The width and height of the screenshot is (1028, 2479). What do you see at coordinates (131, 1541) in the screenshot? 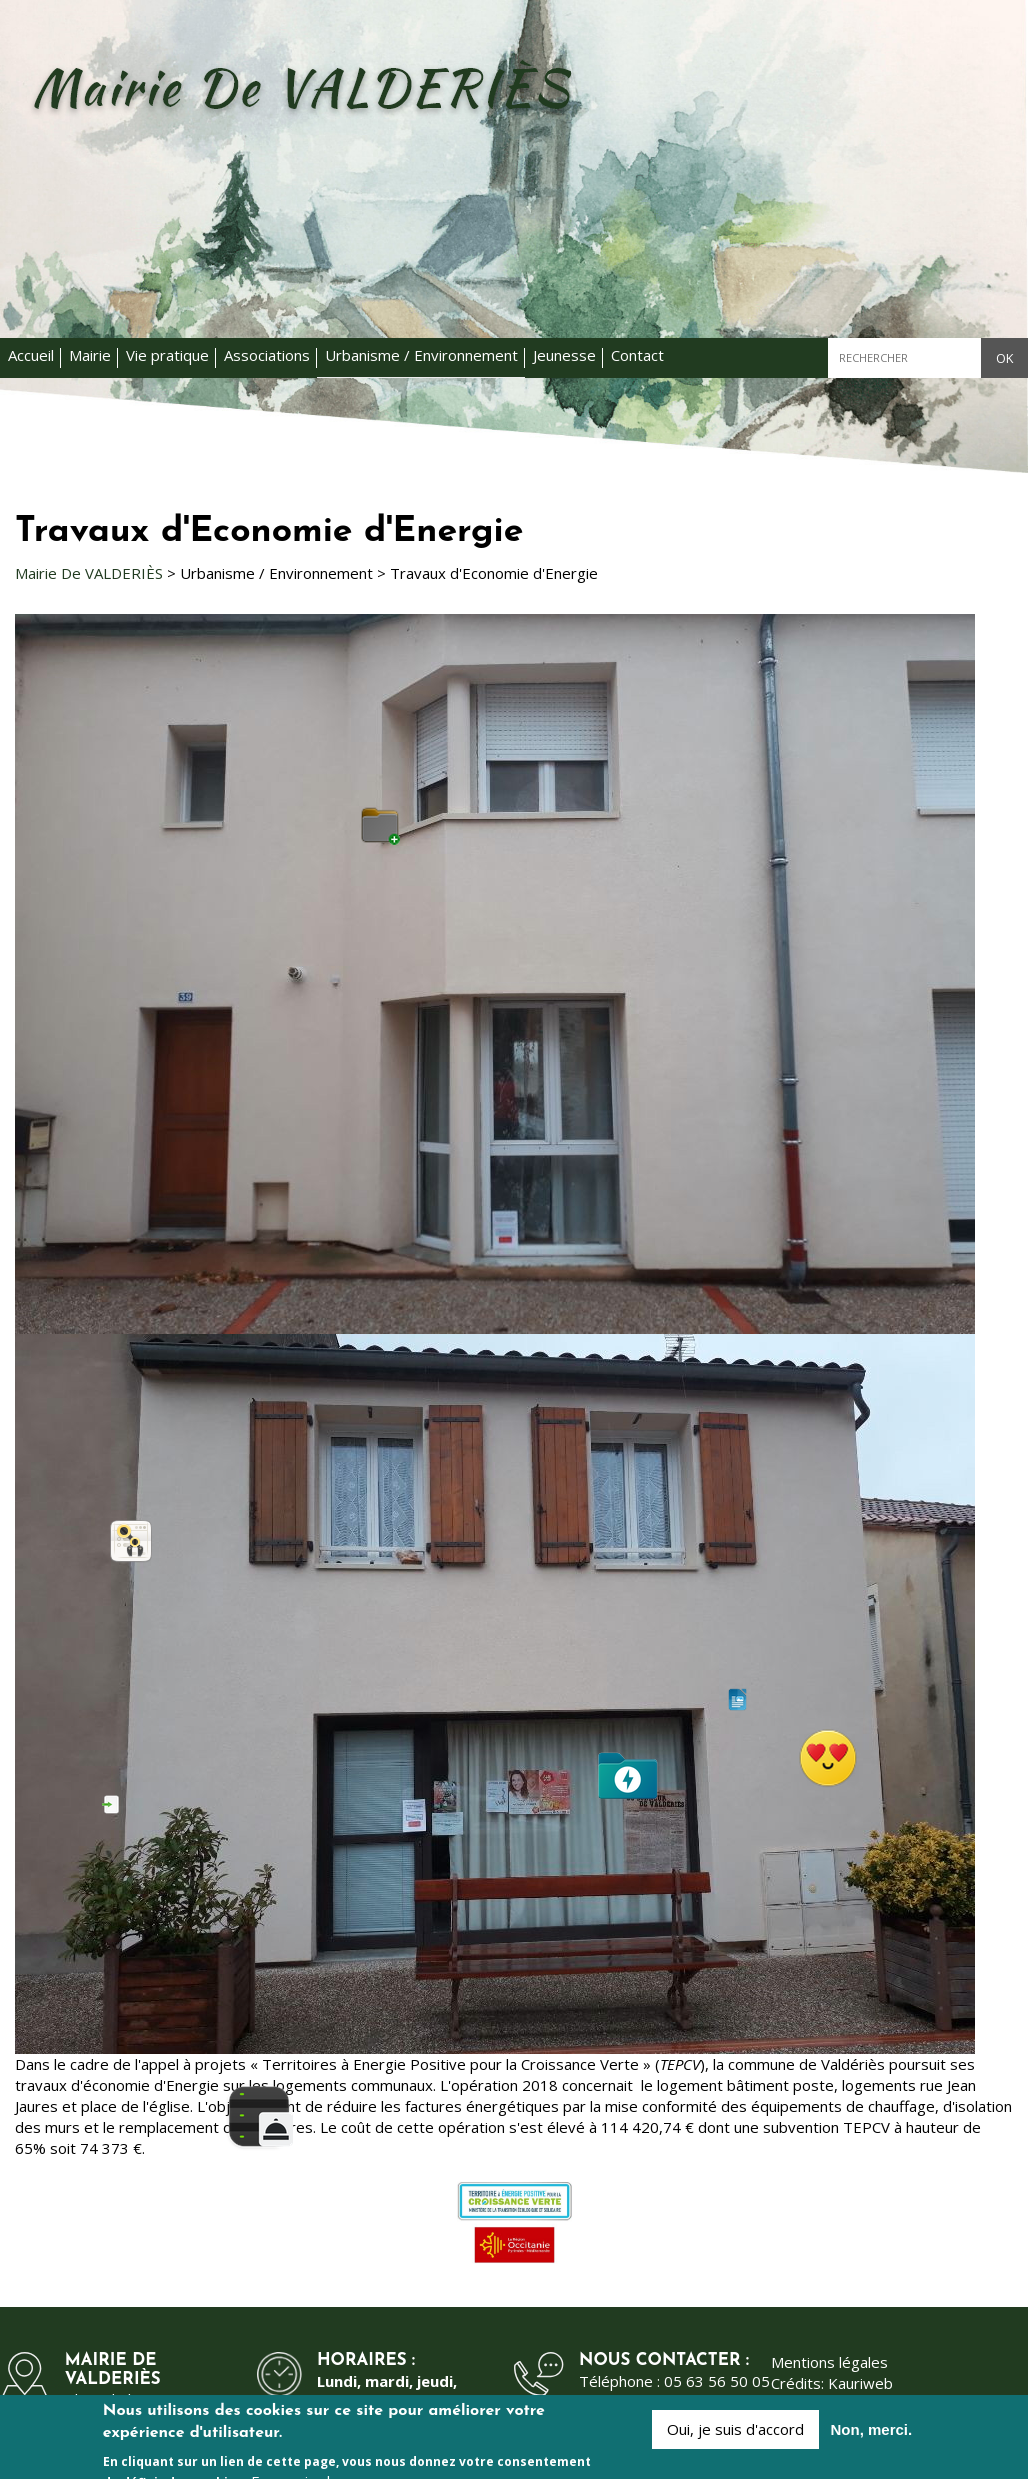
I see `open gnome builder development environment` at bounding box center [131, 1541].